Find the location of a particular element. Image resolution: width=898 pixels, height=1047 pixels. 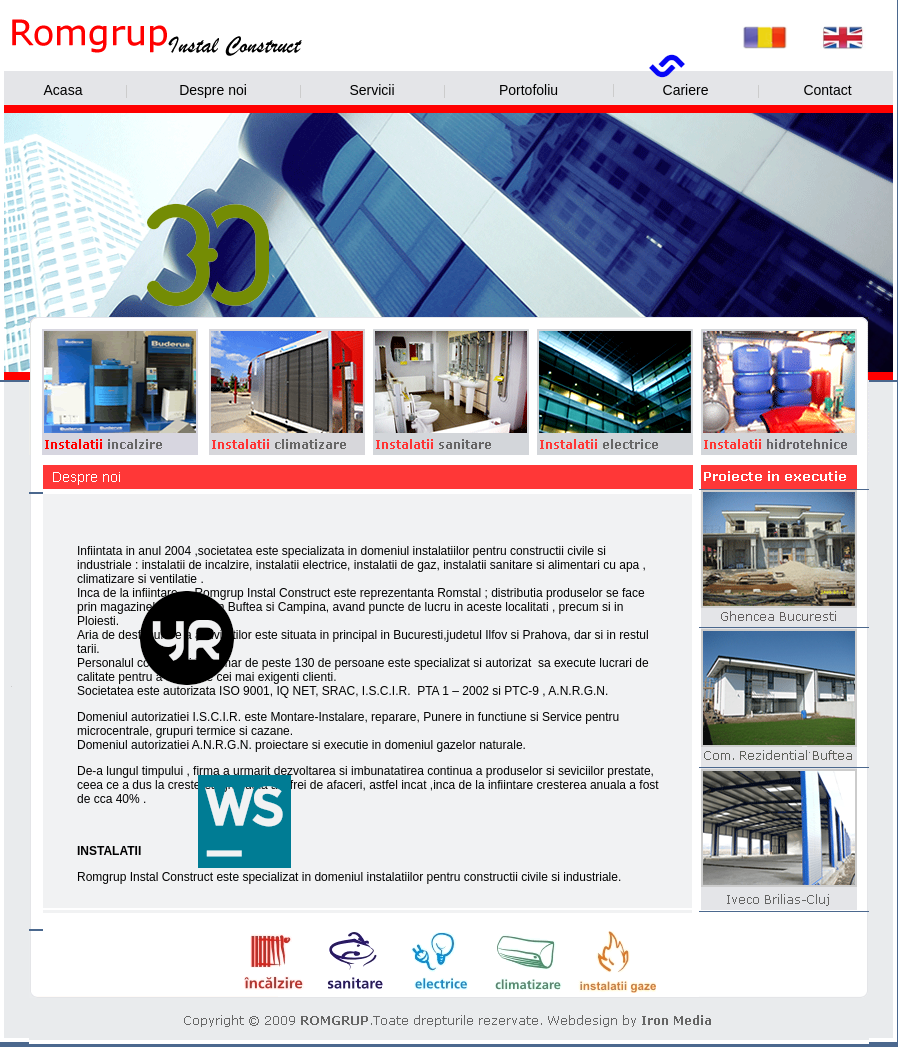

visit the 30 seconds of code website is located at coordinates (208, 255).